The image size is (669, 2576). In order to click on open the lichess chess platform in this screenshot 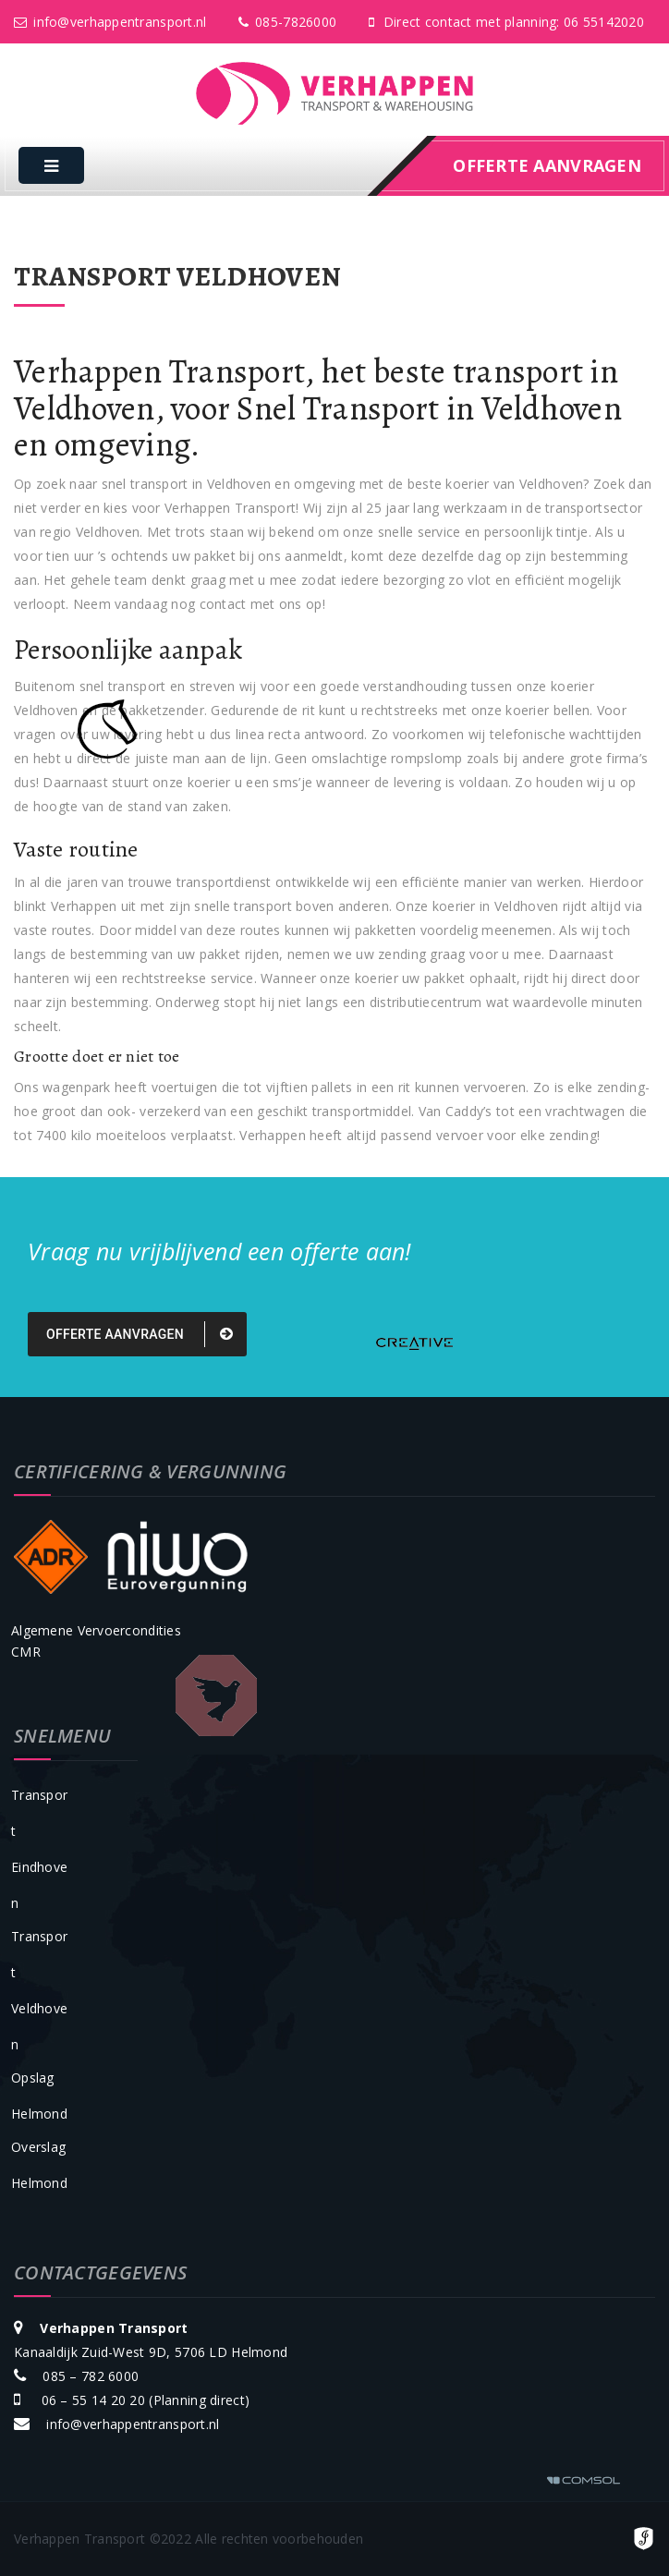, I will do `click(107, 729)`.